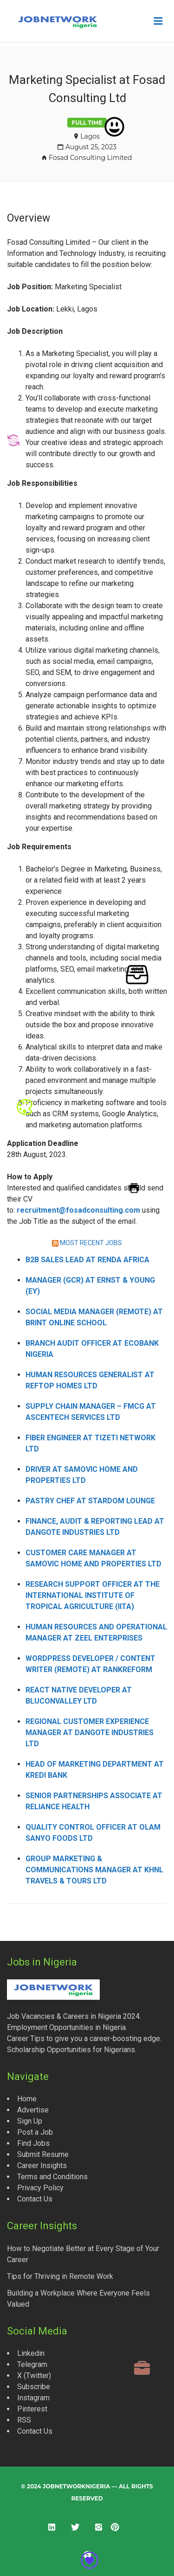 This screenshot has height=2576, width=174. Describe the element at coordinates (114, 127) in the screenshot. I see `add an emoji or reaction to a message` at that location.